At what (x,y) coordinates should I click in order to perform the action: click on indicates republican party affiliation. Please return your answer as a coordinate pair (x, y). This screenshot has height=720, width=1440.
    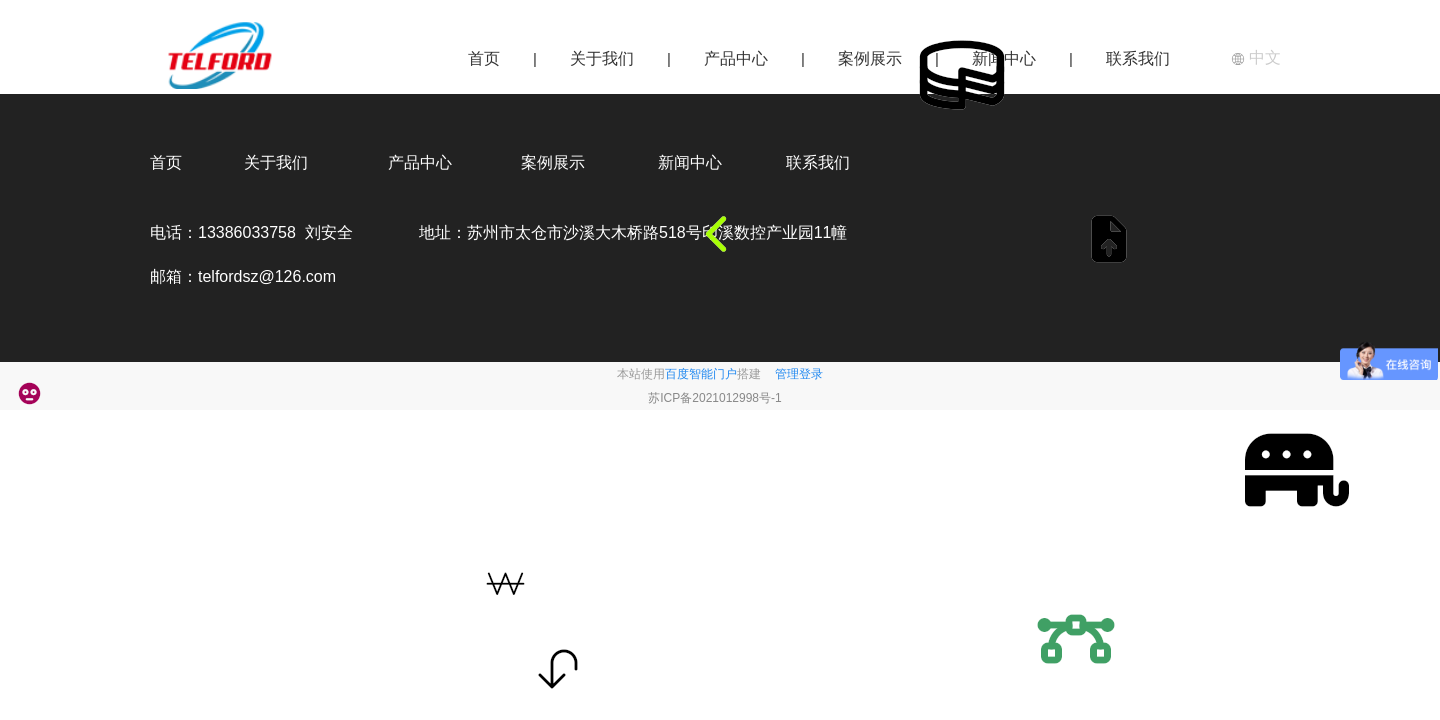
    Looking at the image, I should click on (1297, 470).